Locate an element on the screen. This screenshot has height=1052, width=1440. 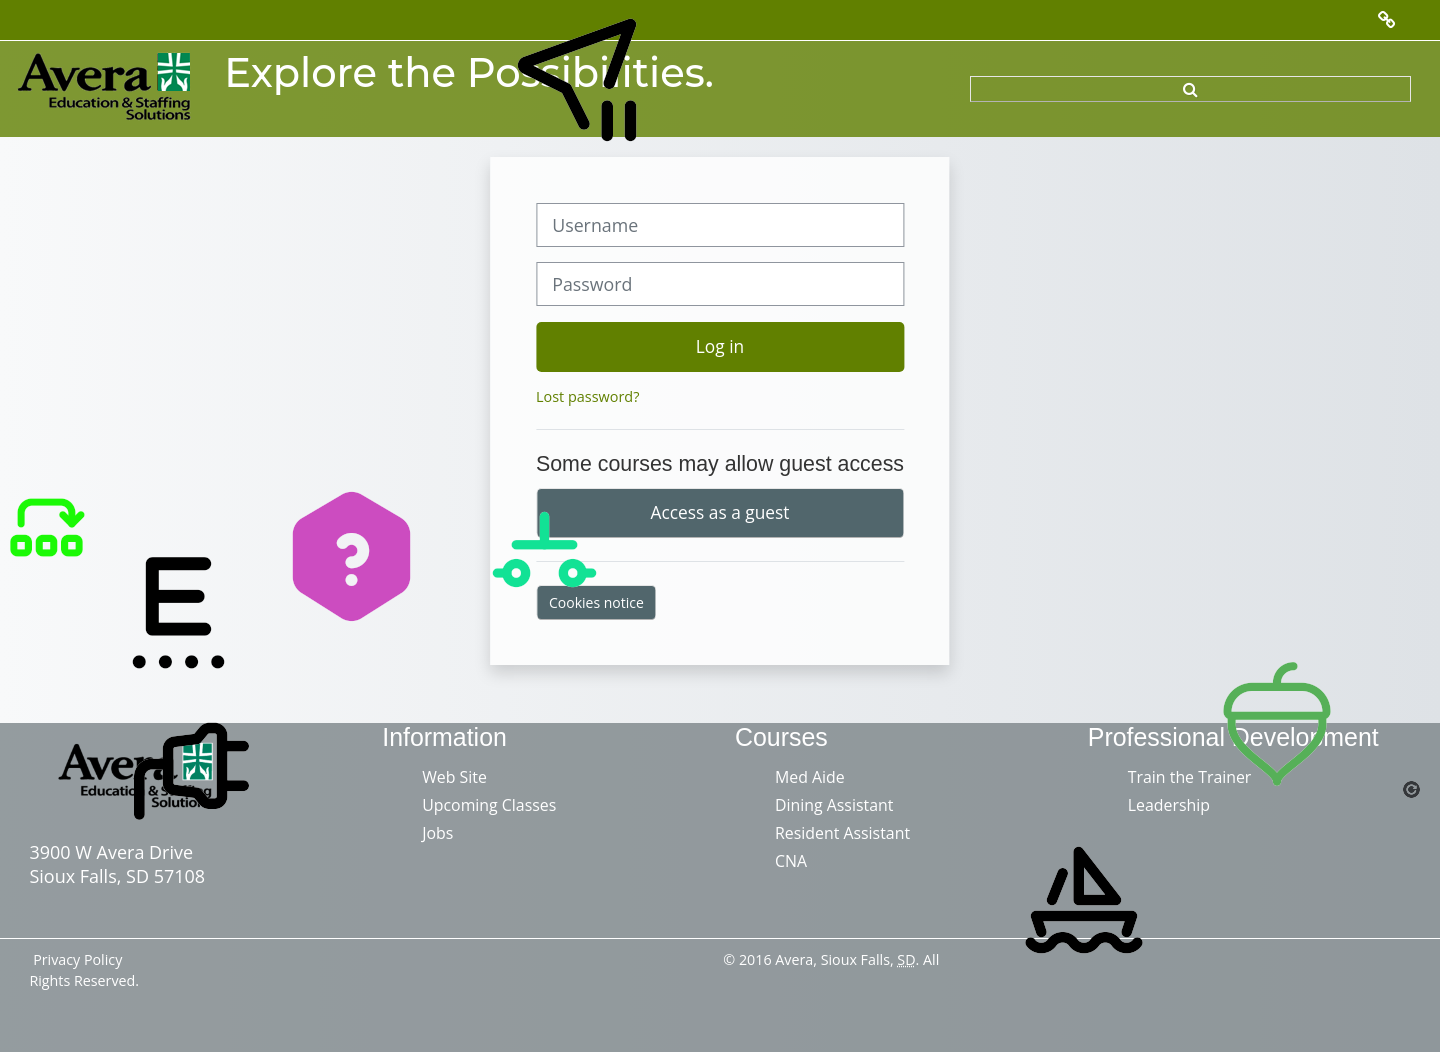
refresh or reload content is located at coordinates (1411, 789).